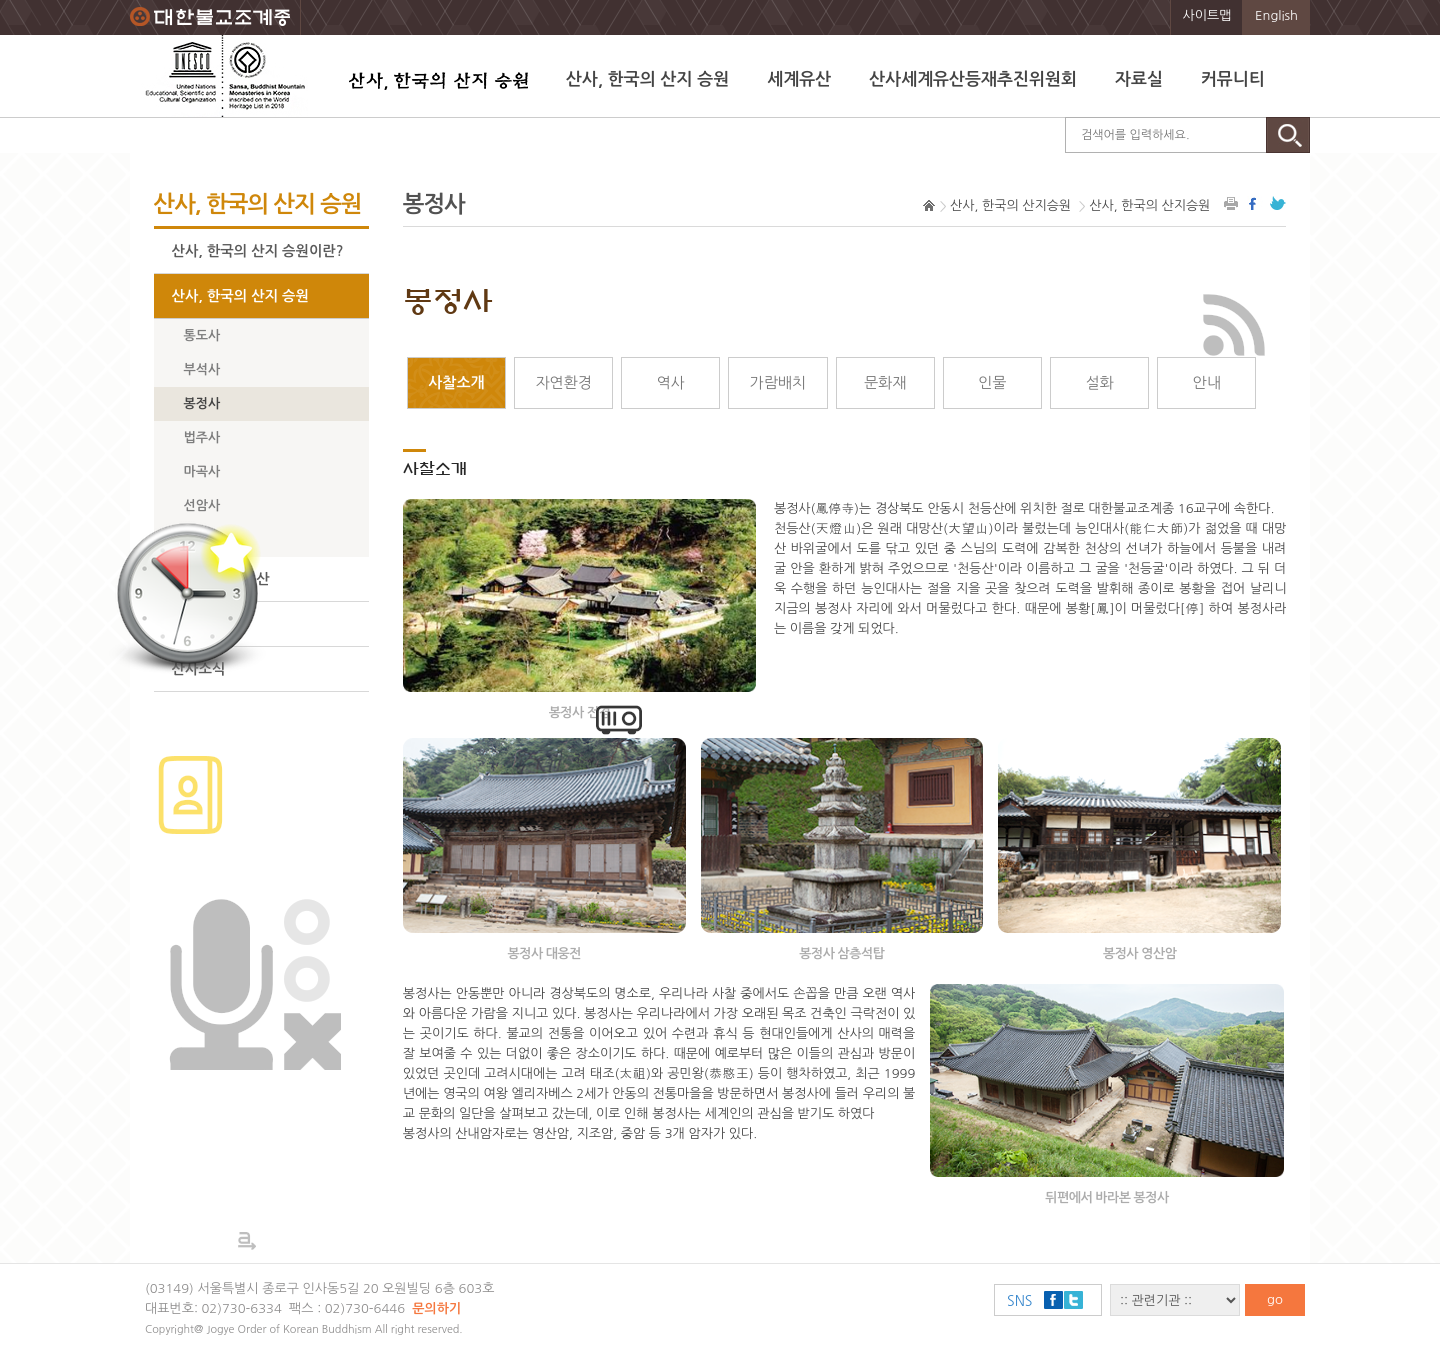 The width and height of the screenshot is (1440, 1355). What do you see at coordinates (250, 979) in the screenshot?
I see `microphone is muted` at bounding box center [250, 979].